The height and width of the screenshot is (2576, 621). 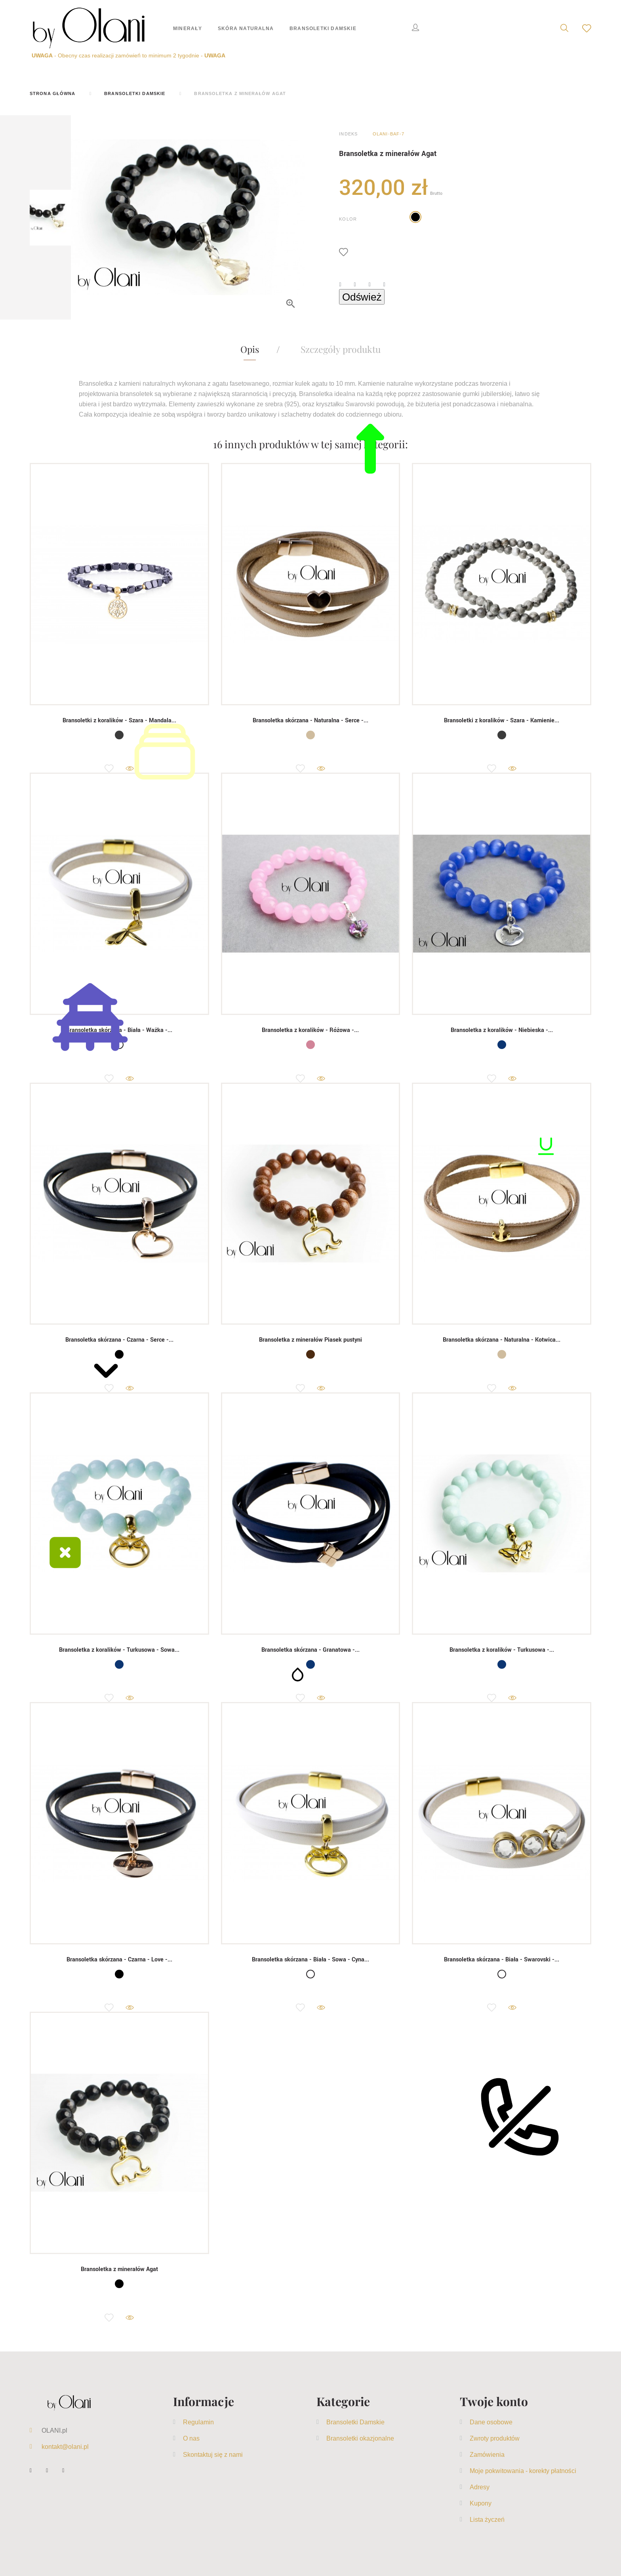 I want to click on view stacked layers or cards, so click(x=165, y=752).